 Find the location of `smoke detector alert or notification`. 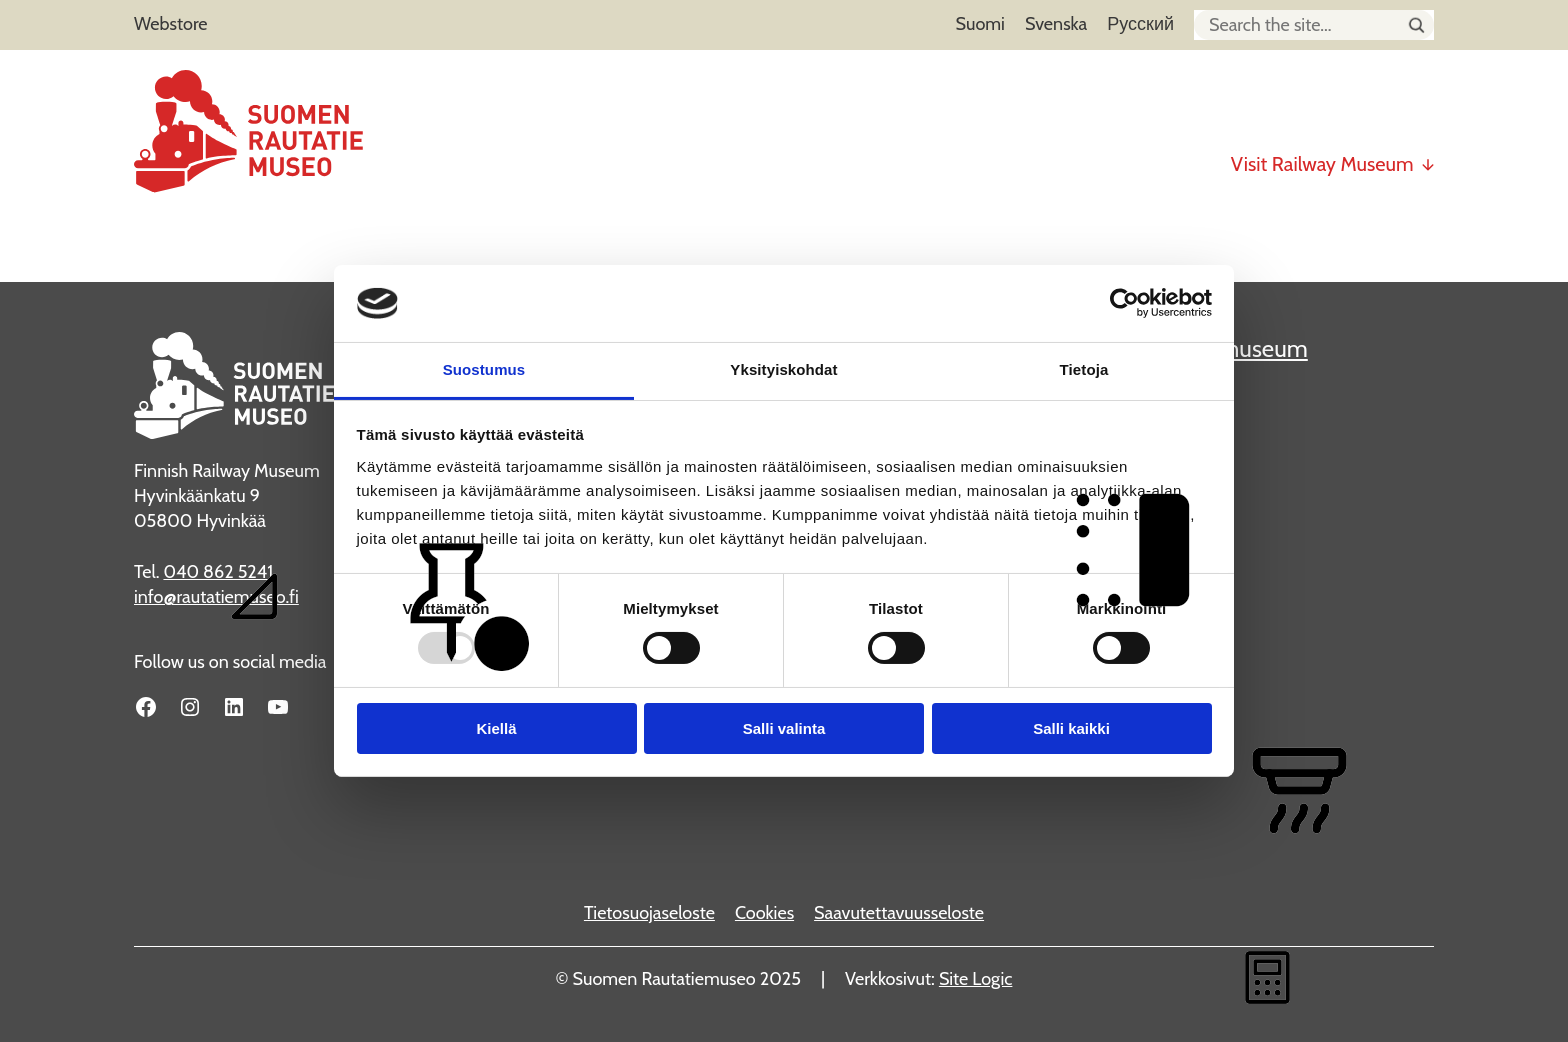

smoke detector alert or notification is located at coordinates (1299, 790).